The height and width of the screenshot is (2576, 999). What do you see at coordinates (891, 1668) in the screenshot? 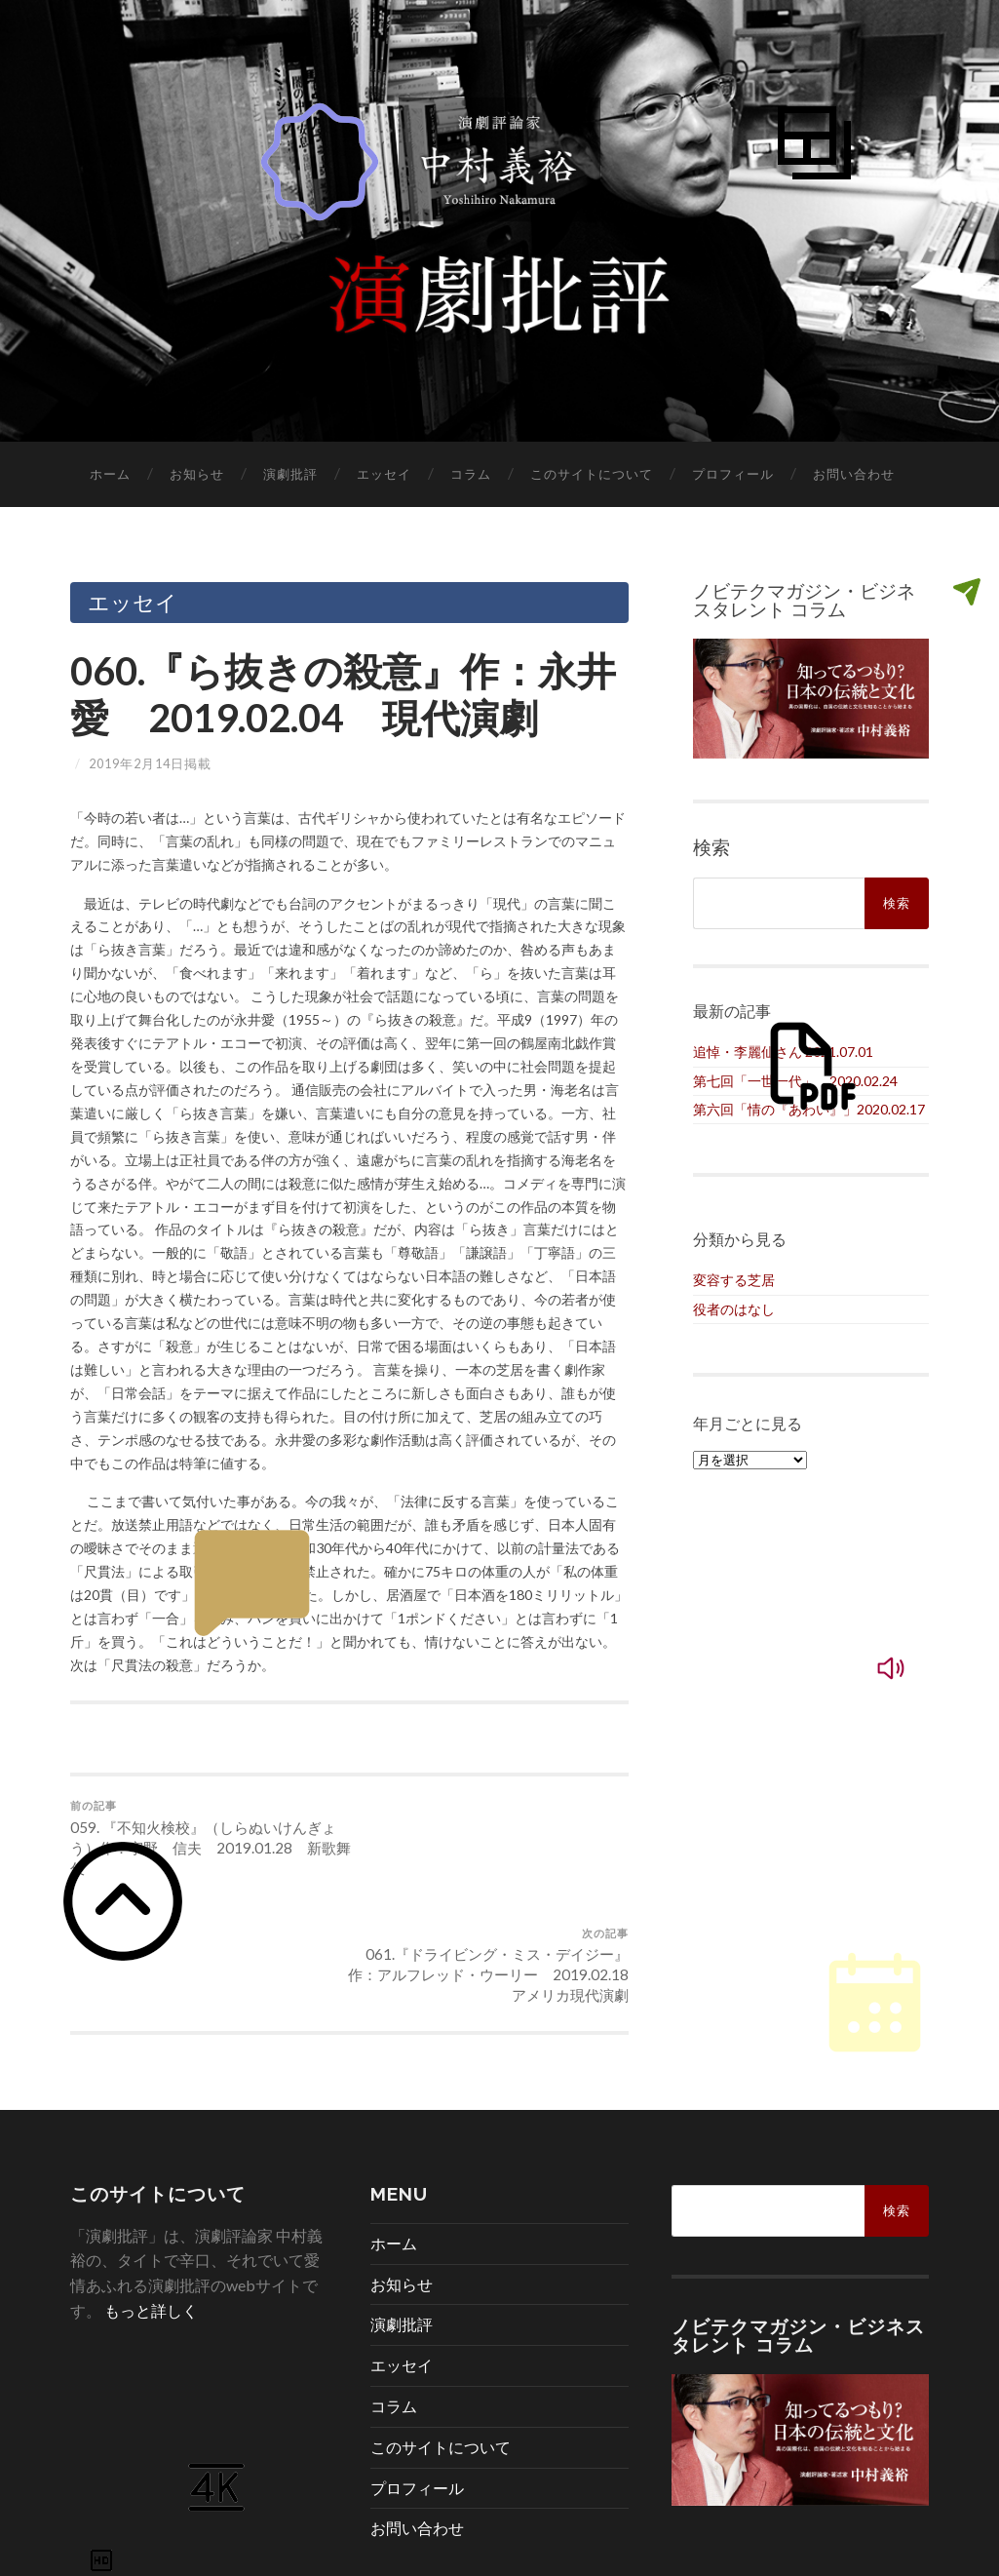
I see `adjust audio volume to medium level` at bounding box center [891, 1668].